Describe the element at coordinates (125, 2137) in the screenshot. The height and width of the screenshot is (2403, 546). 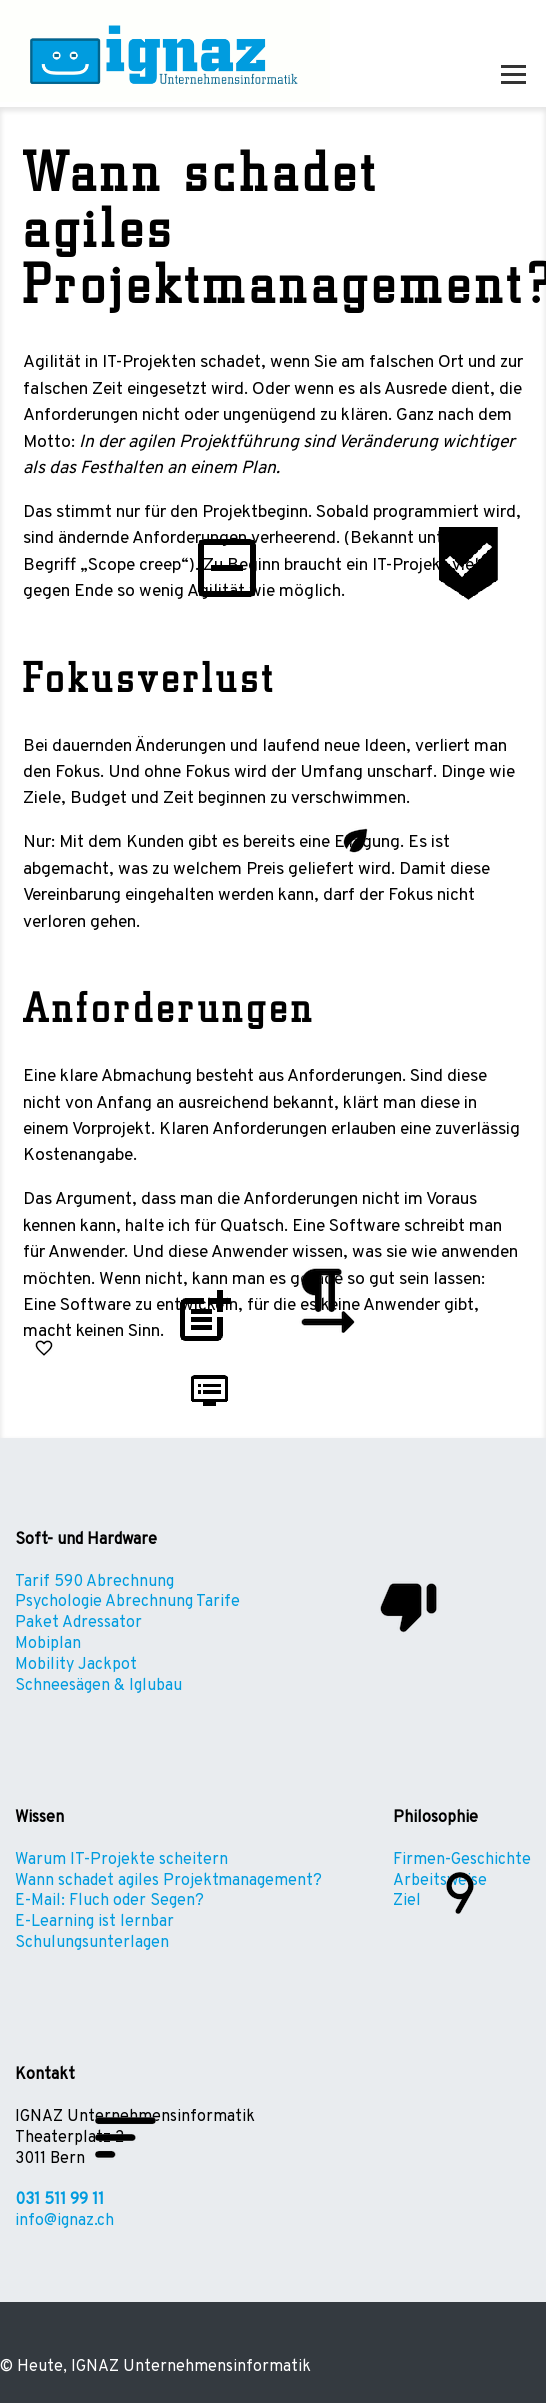
I see `sort items in a list` at that location.